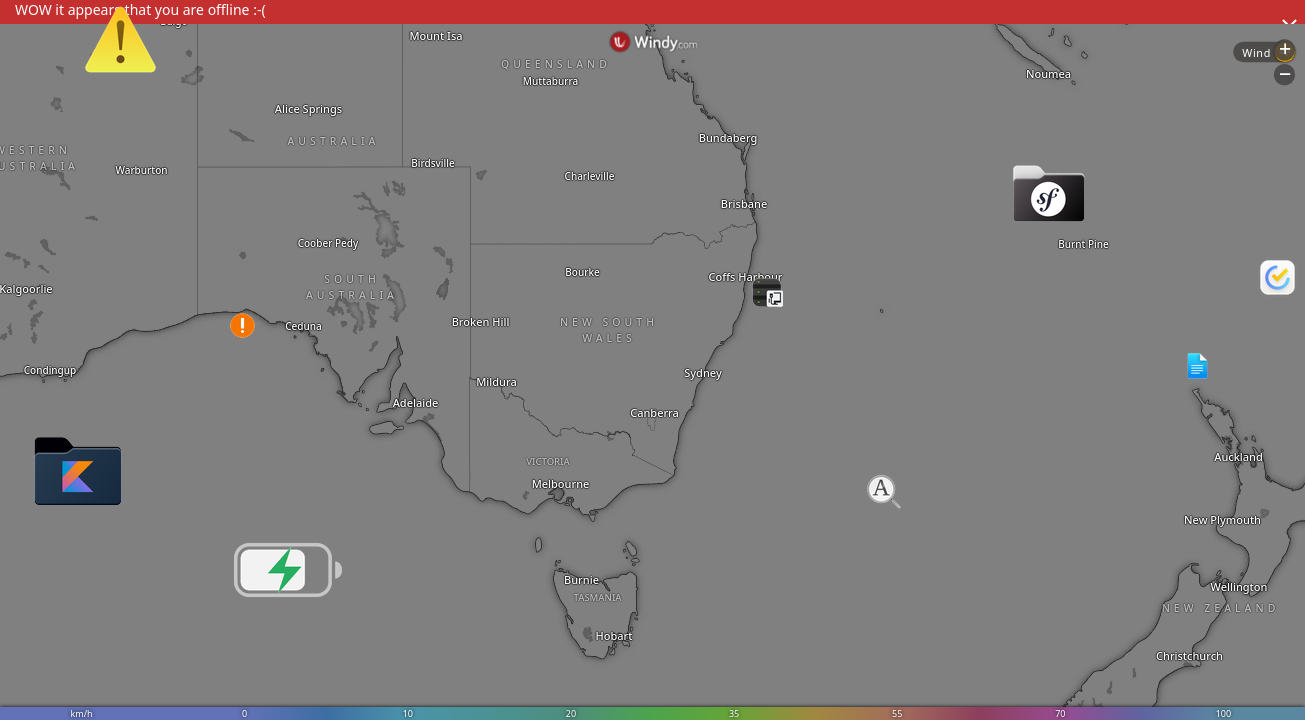 The width and height of the screenshot is (1305, 720). Describe the element at coordinates (288, 570) in the screenshot. I see `indicates battery is charging at 70% capacity` at that location.